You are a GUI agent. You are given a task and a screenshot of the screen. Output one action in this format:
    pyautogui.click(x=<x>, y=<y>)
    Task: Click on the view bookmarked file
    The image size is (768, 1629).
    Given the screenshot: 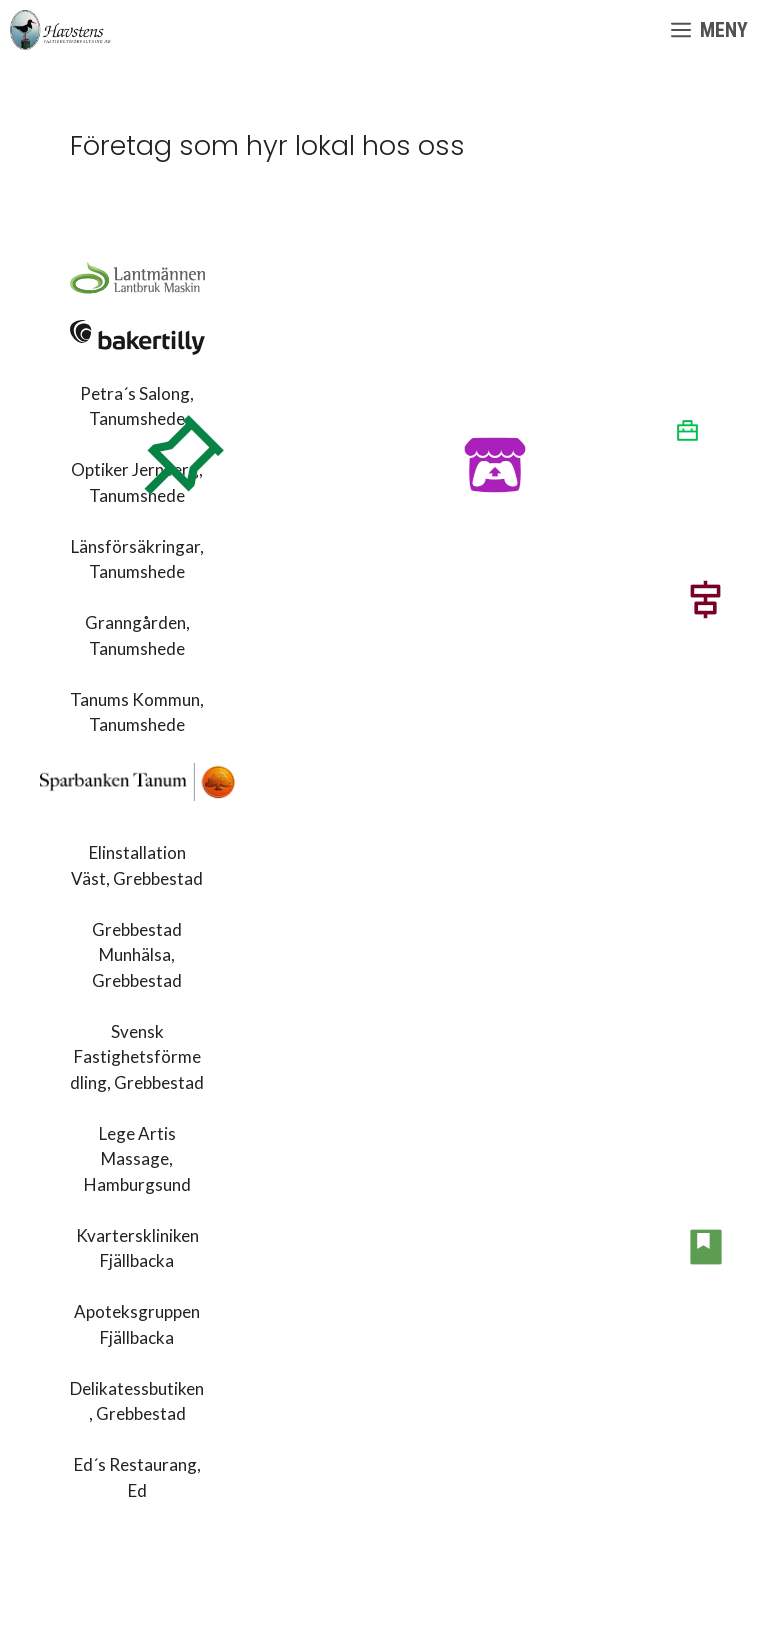 What is the action you would take?
    pyautogui.click(x=706, y=1247)
    